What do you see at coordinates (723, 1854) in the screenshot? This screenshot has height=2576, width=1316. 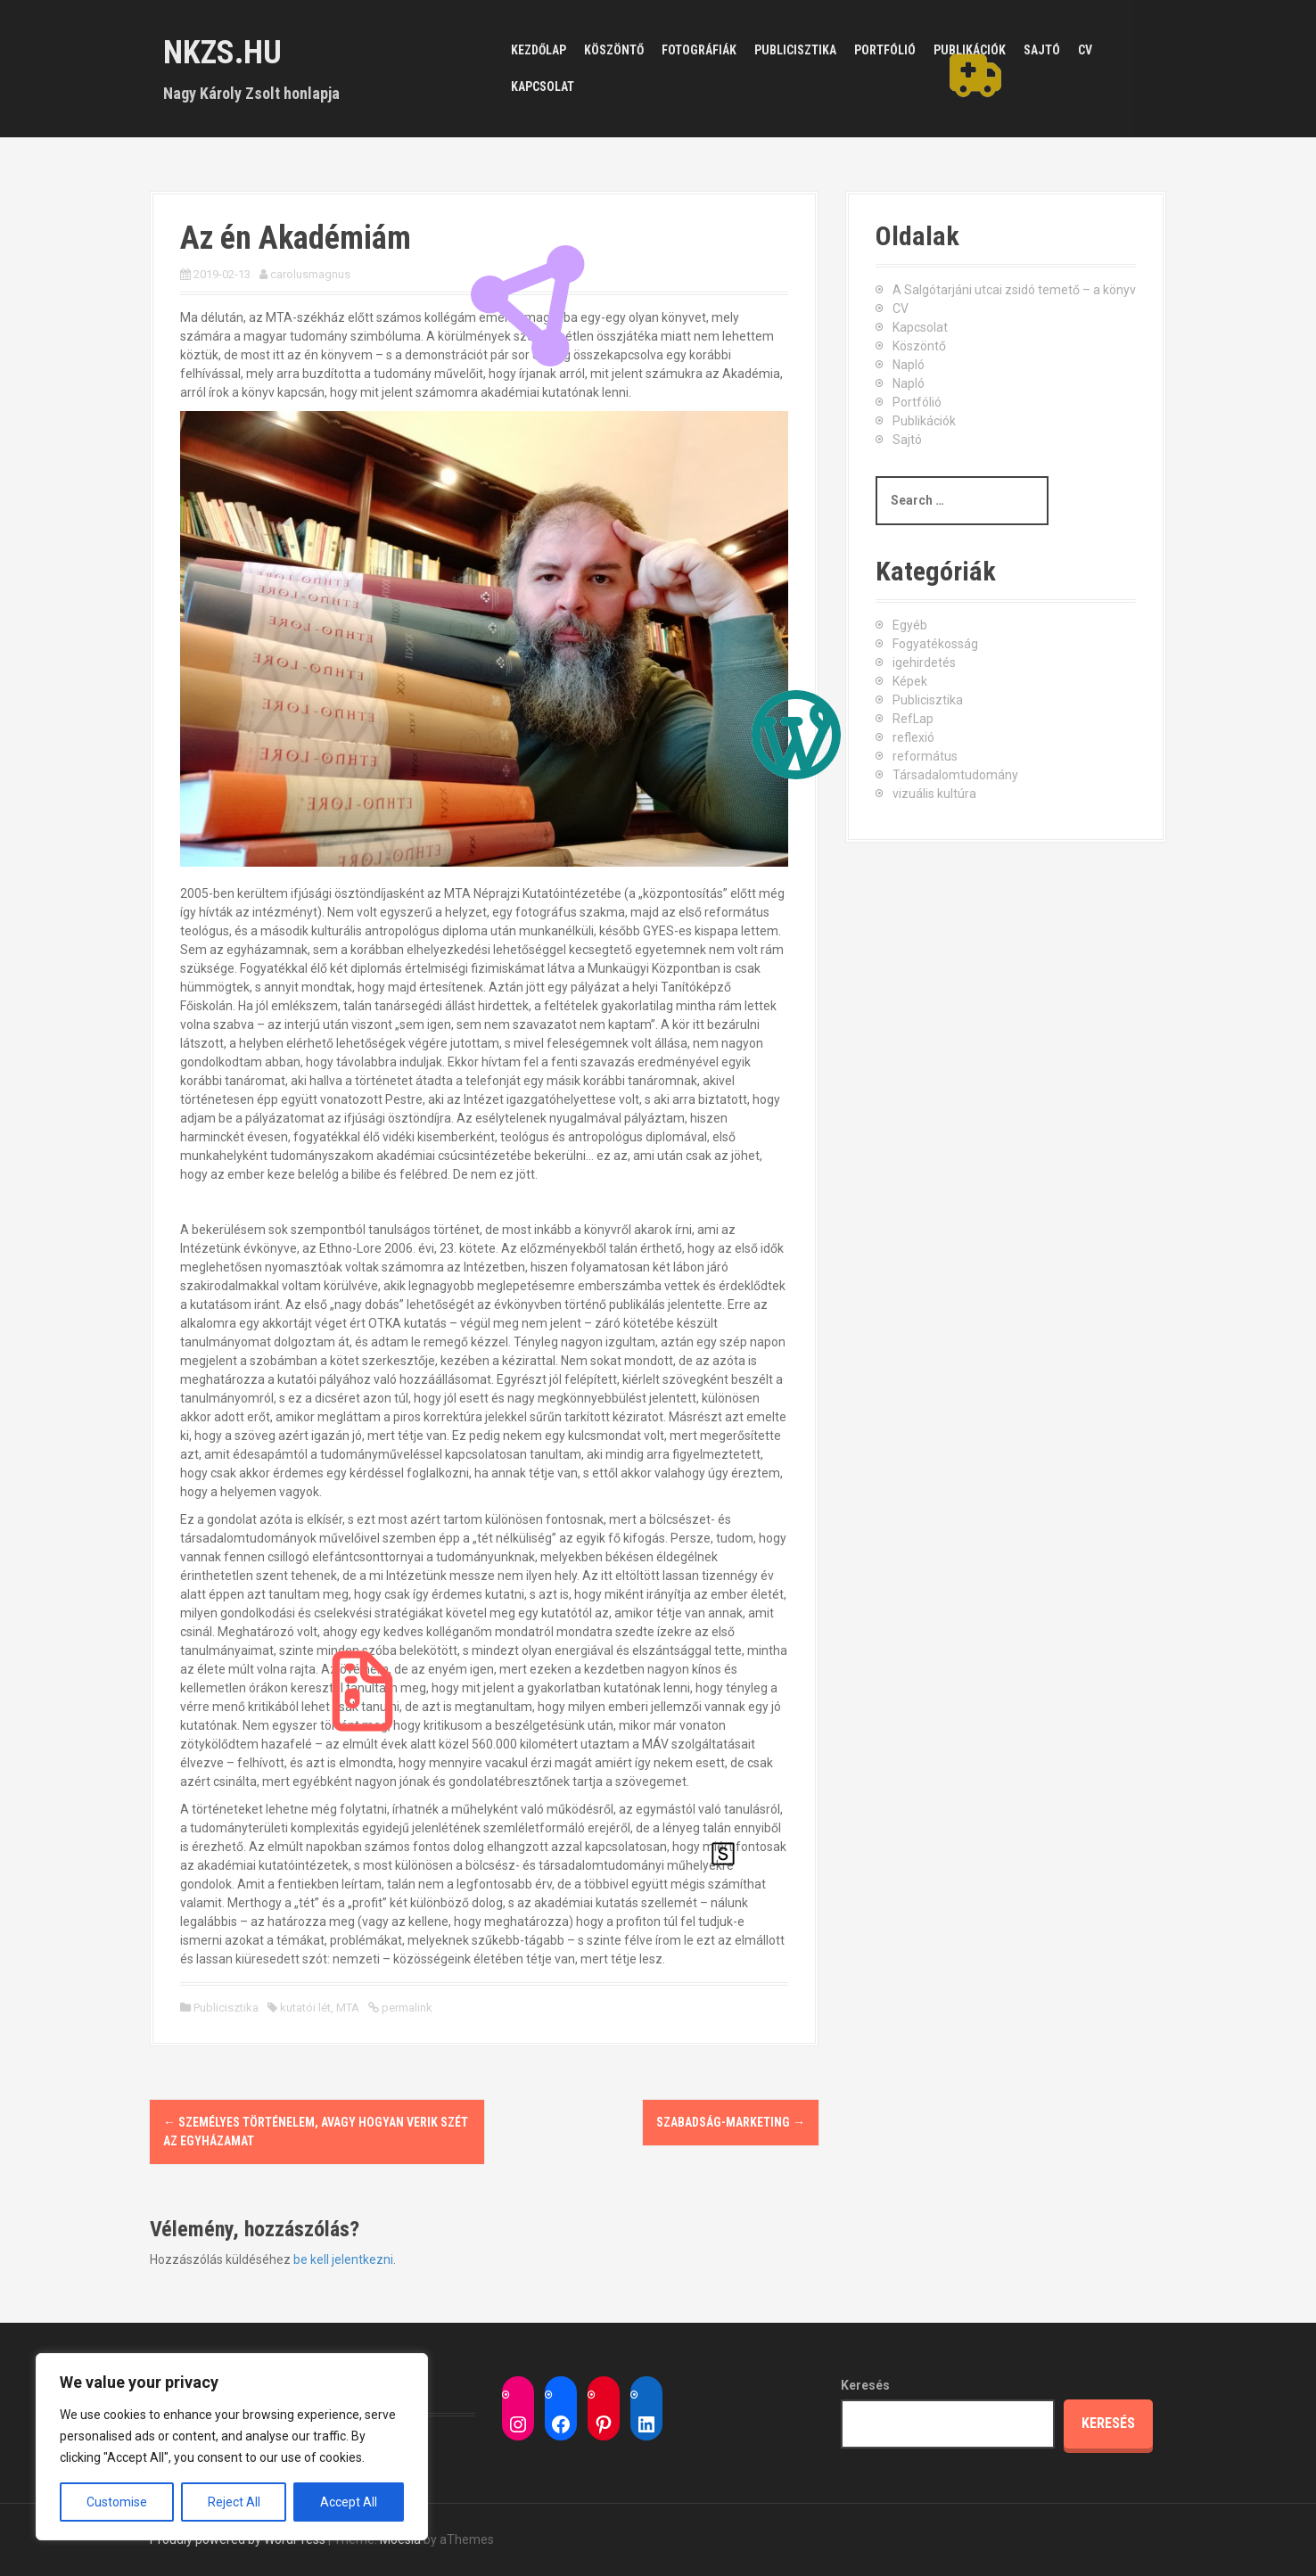 I see `link to Stripe payment services` at bounding box center [723, 1854].